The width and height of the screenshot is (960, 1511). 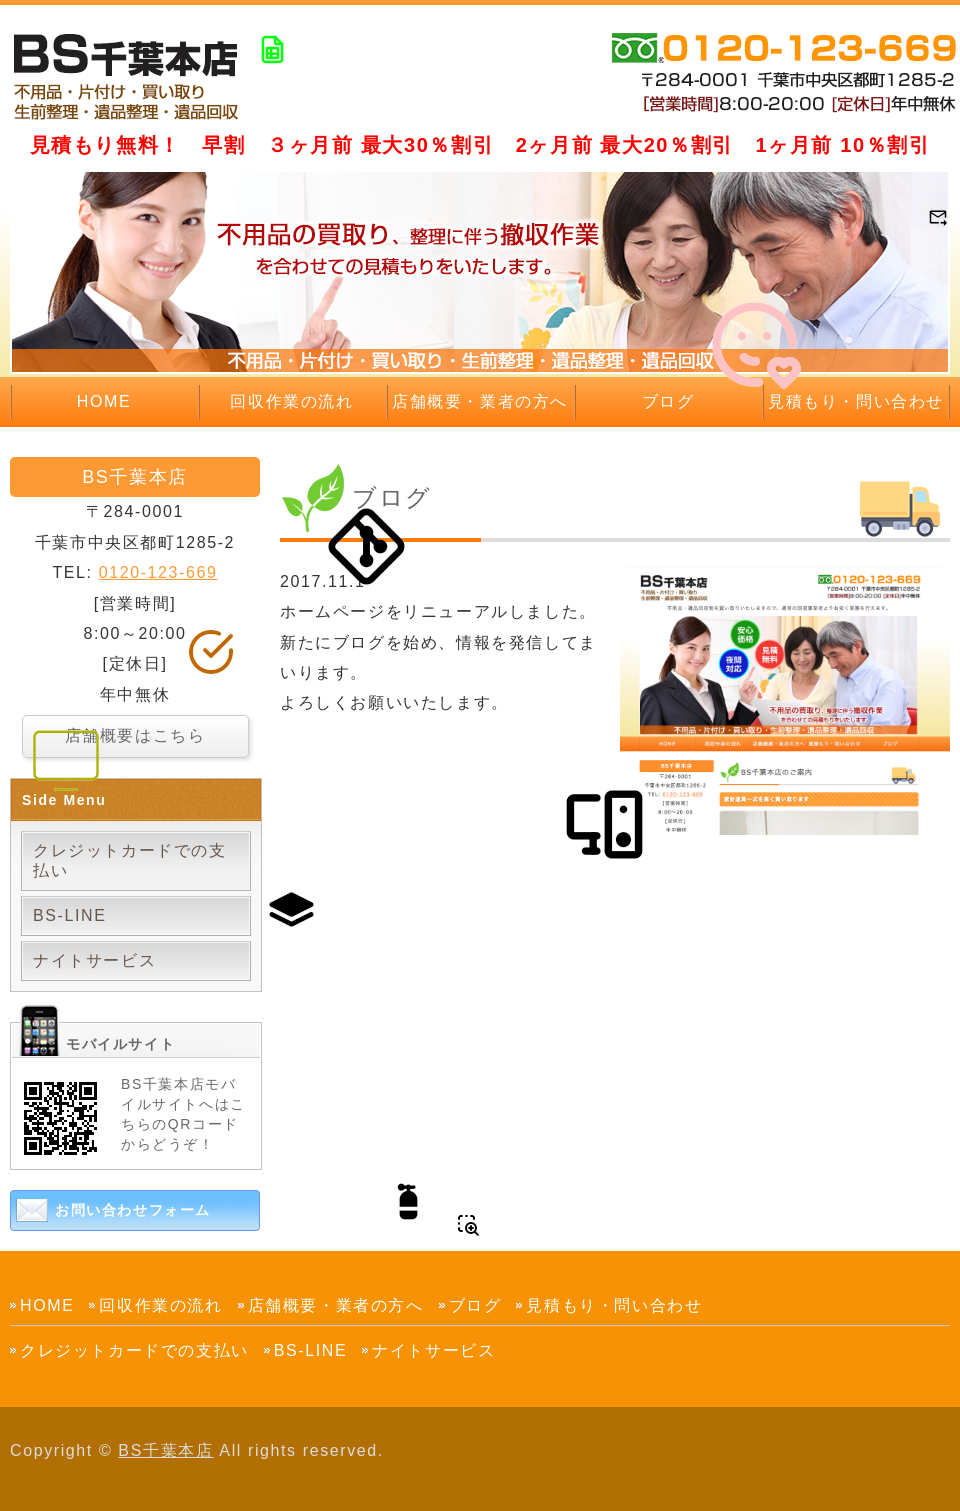 What do you see at coordinates (468, 1225) in the screenshot?
I see `zoom in on a selected area` at bounding box center [468, 1225].